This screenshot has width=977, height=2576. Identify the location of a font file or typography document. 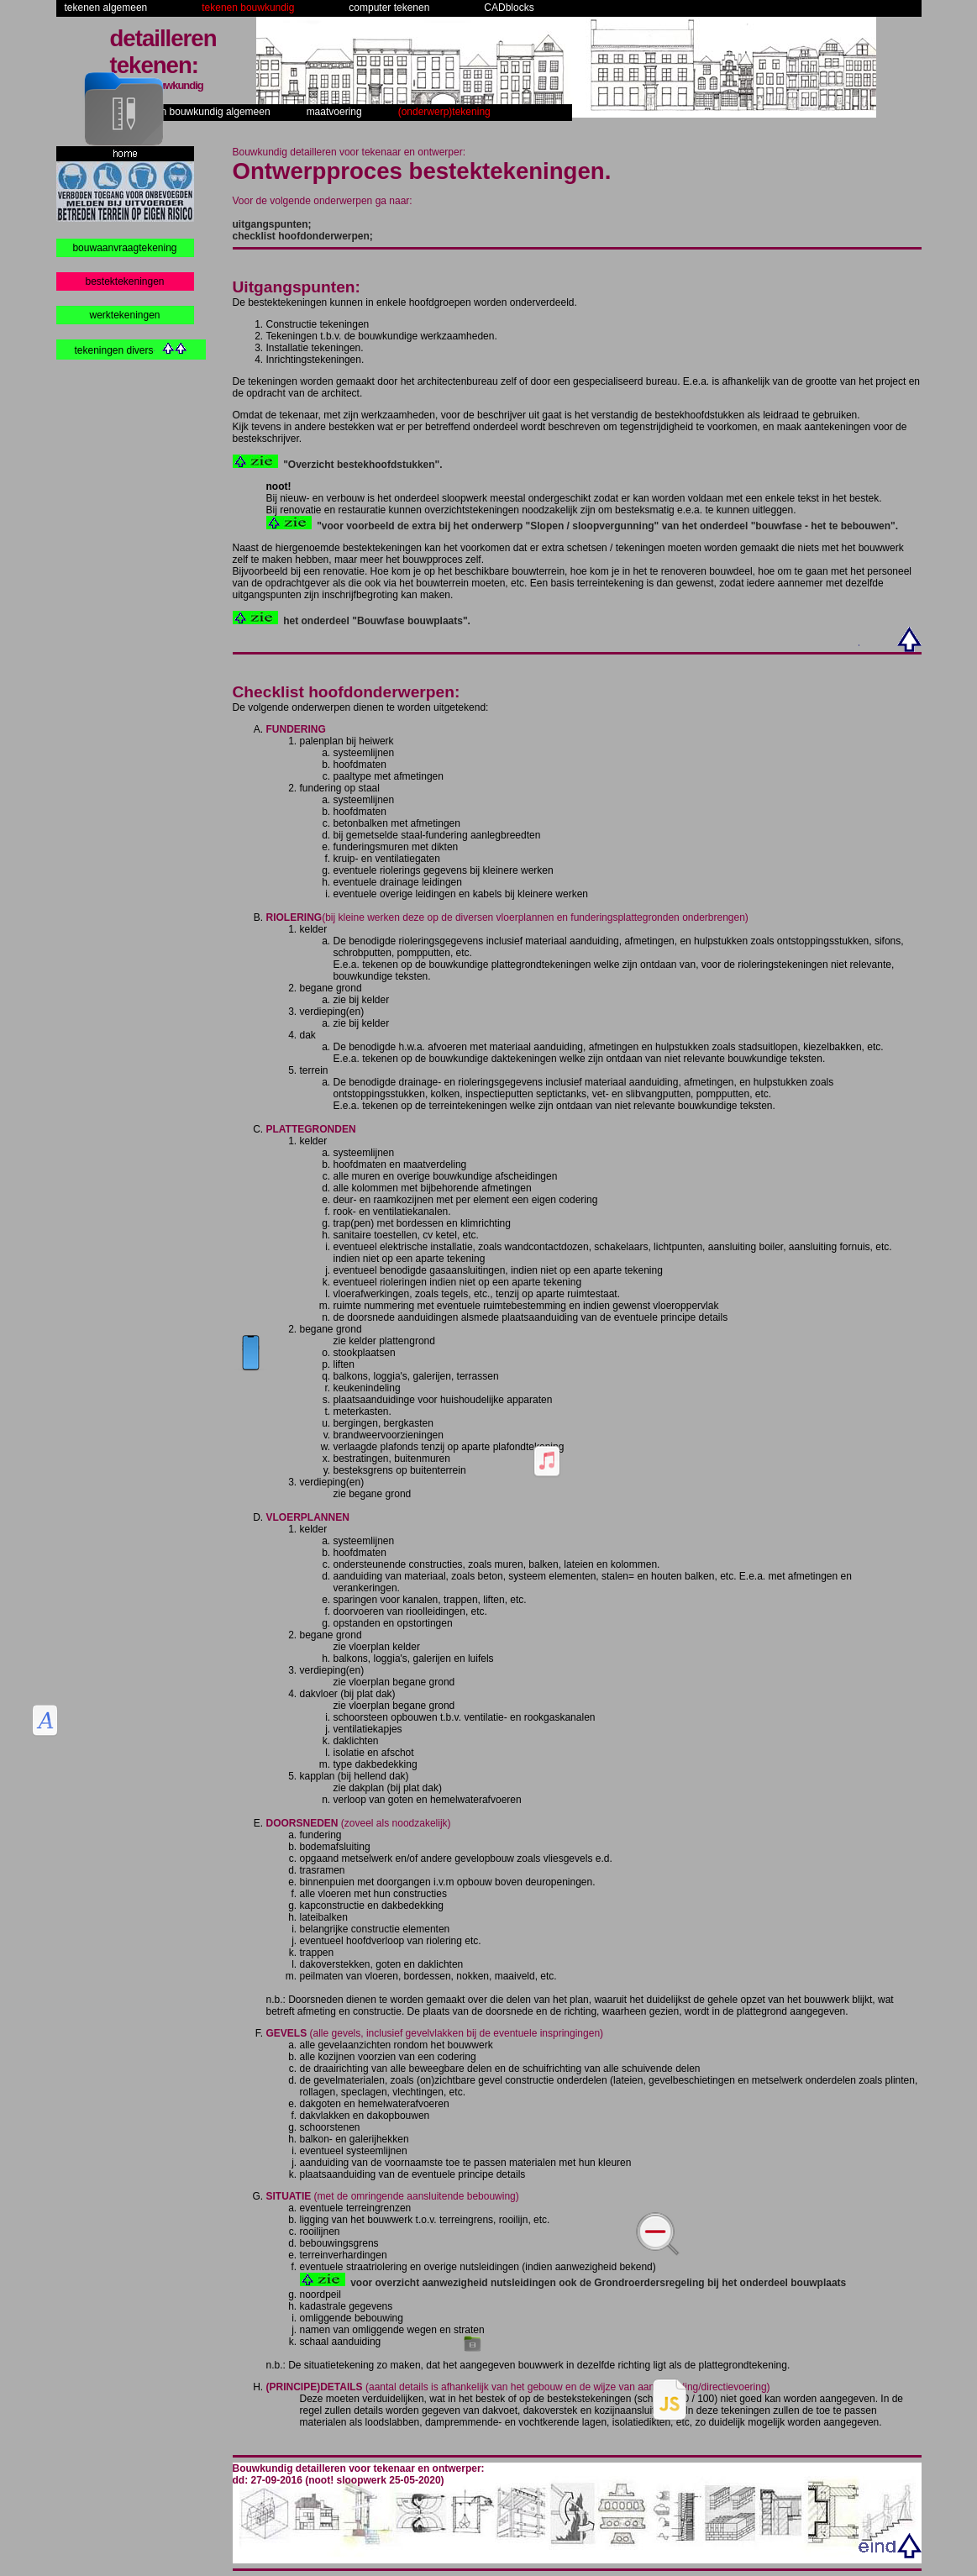
(45, 1720).